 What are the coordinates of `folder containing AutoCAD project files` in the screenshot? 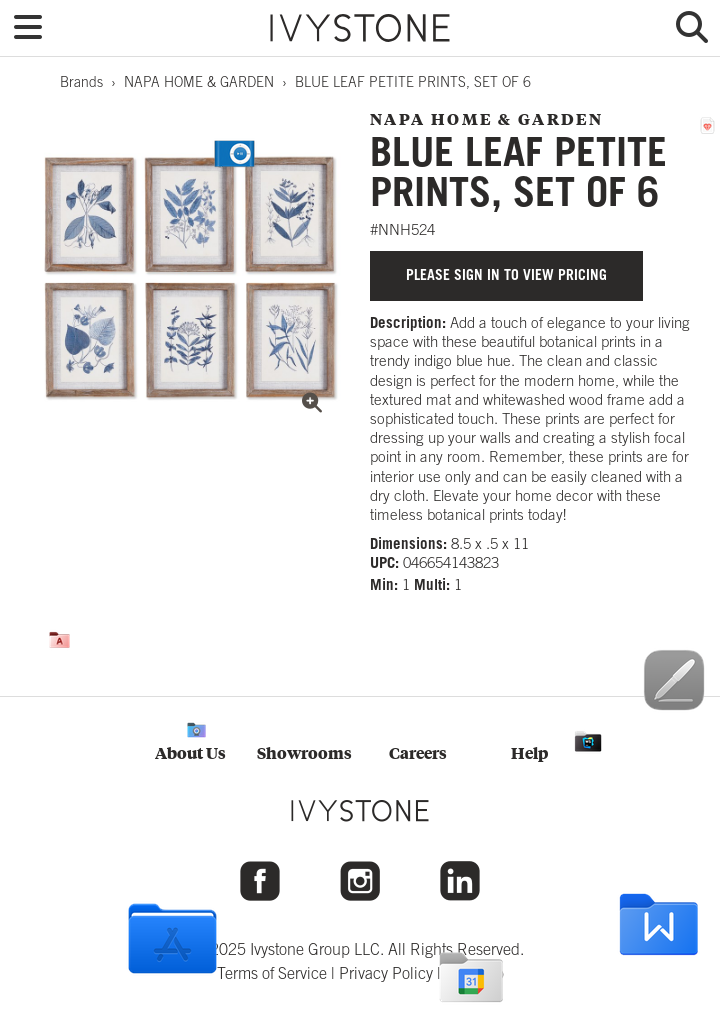 It's located at (59, 640).